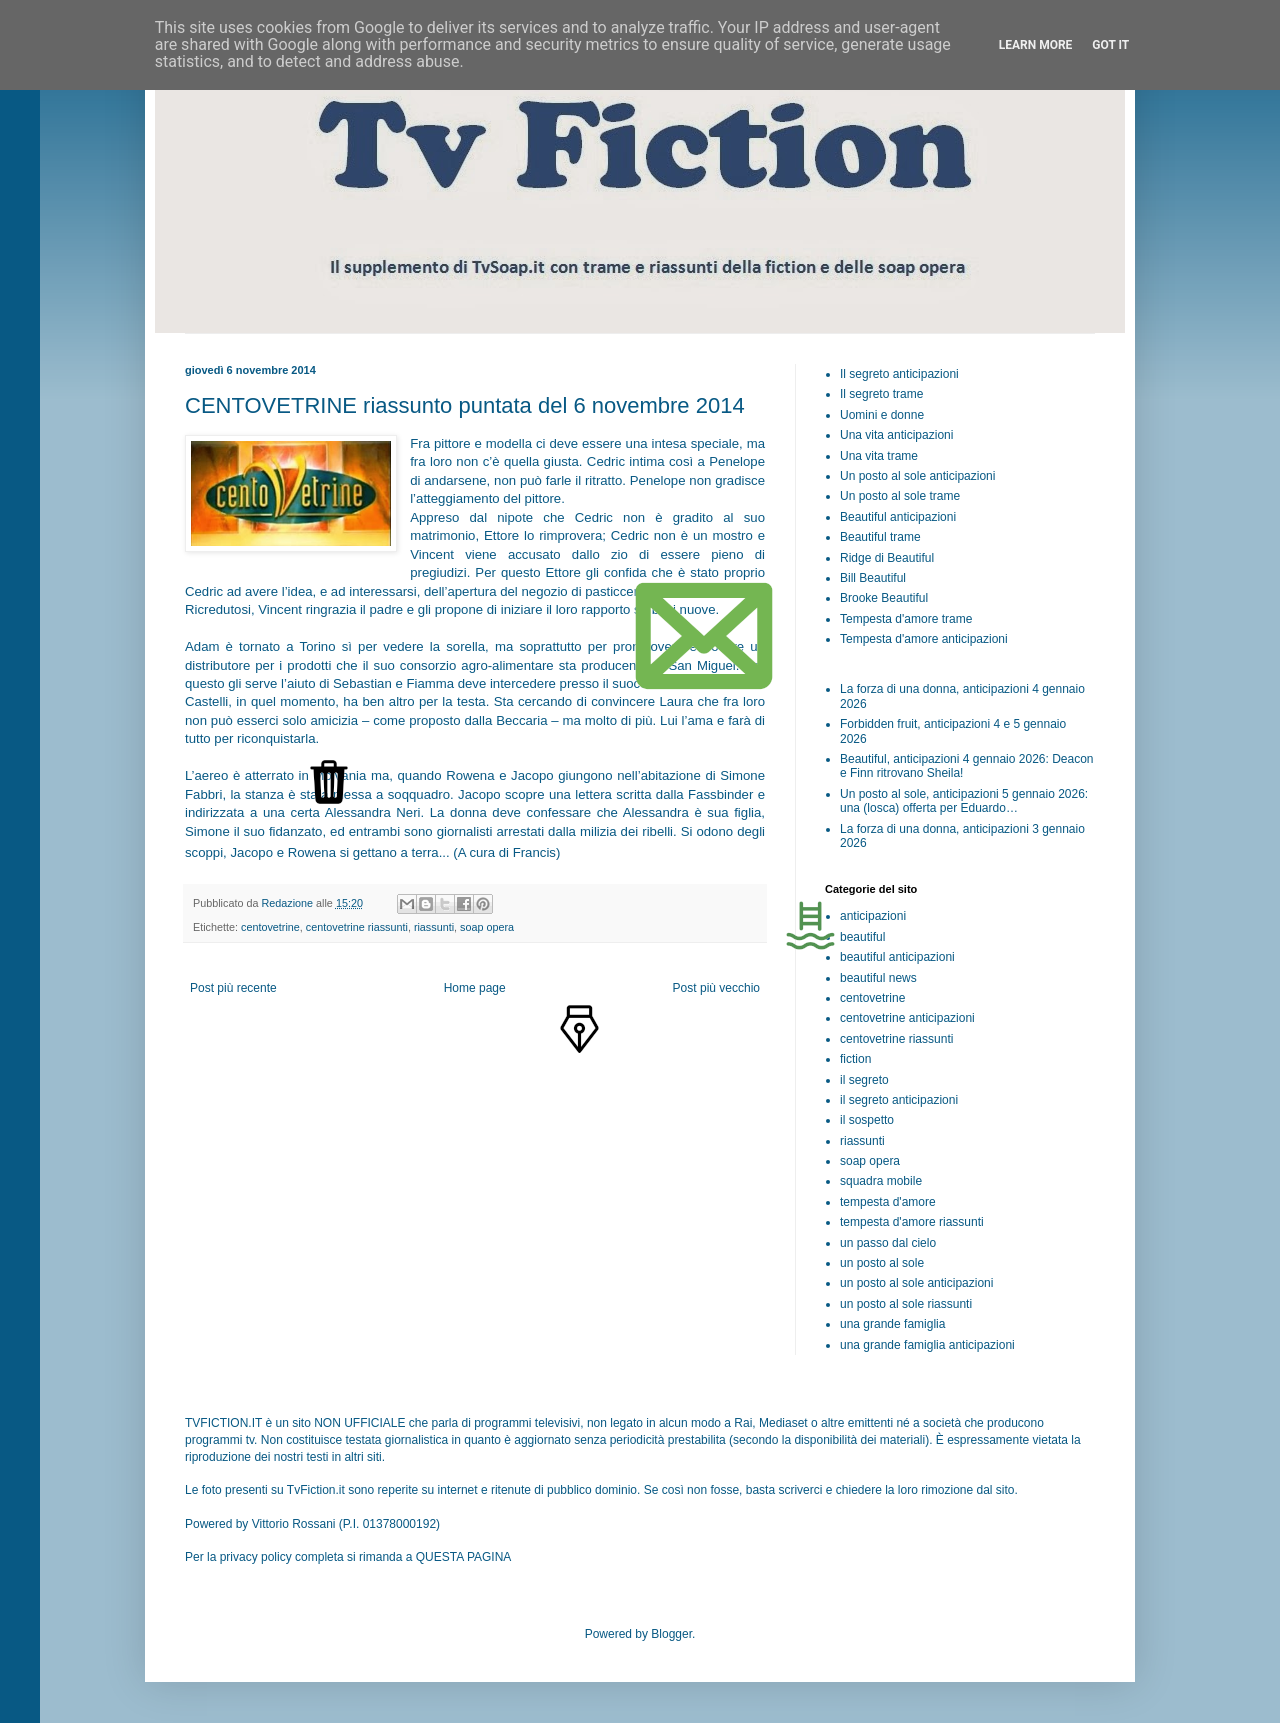  Describe the element at coordinates (704, 636) in the screenshot. I see `open your inbox` at that location.